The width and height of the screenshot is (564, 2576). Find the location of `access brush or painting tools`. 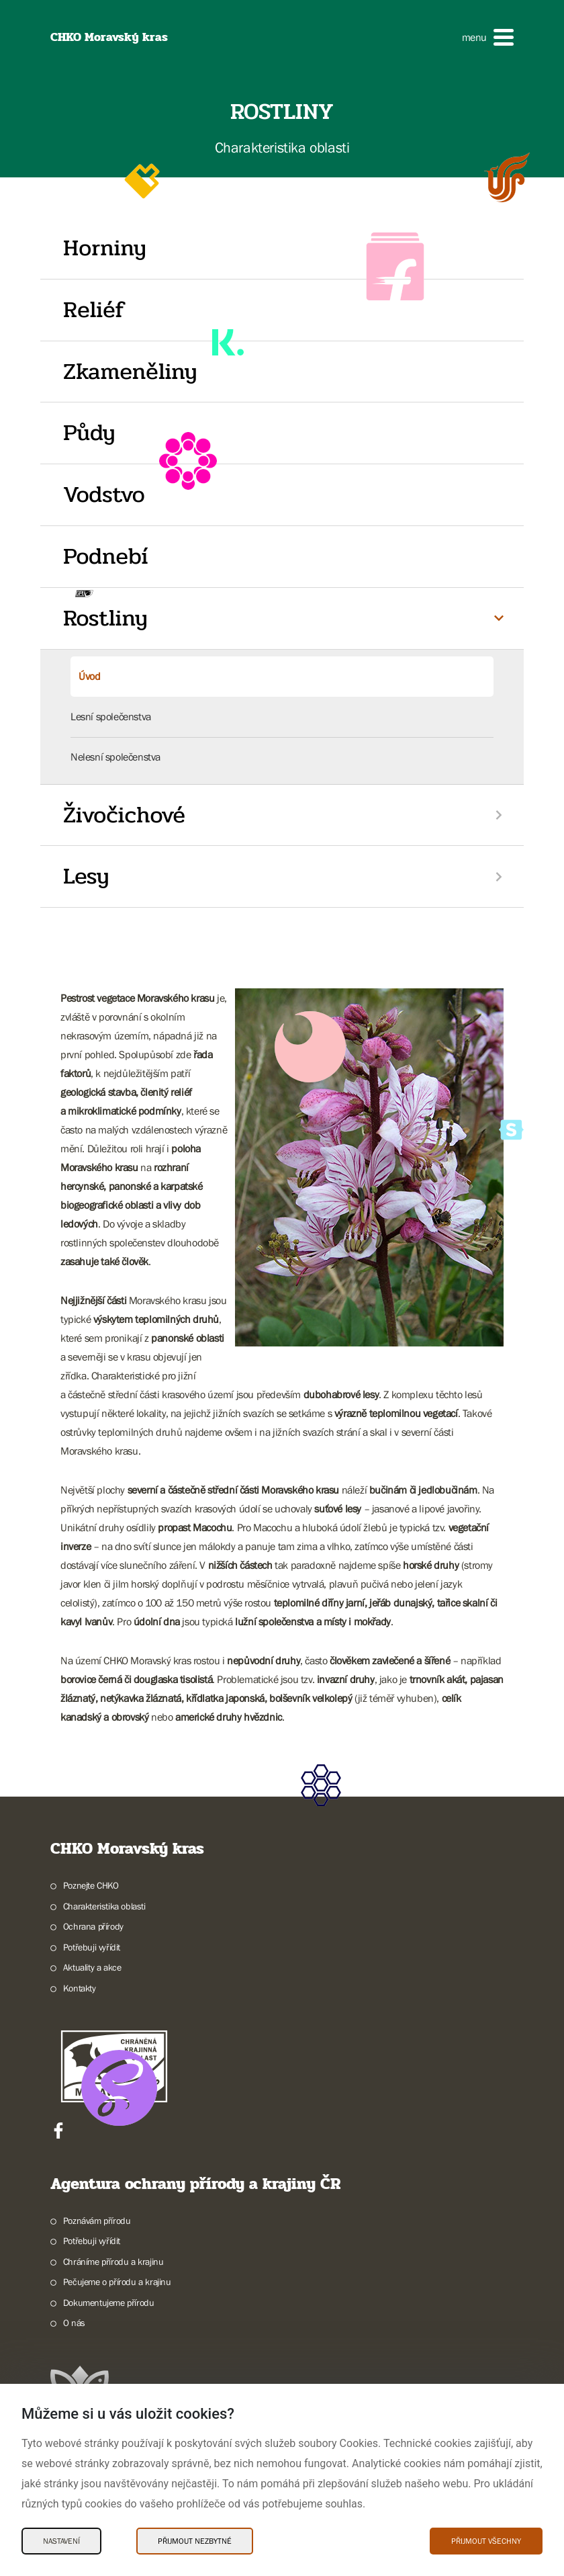

access brush or painting tools is located at coordinates (143, 180).